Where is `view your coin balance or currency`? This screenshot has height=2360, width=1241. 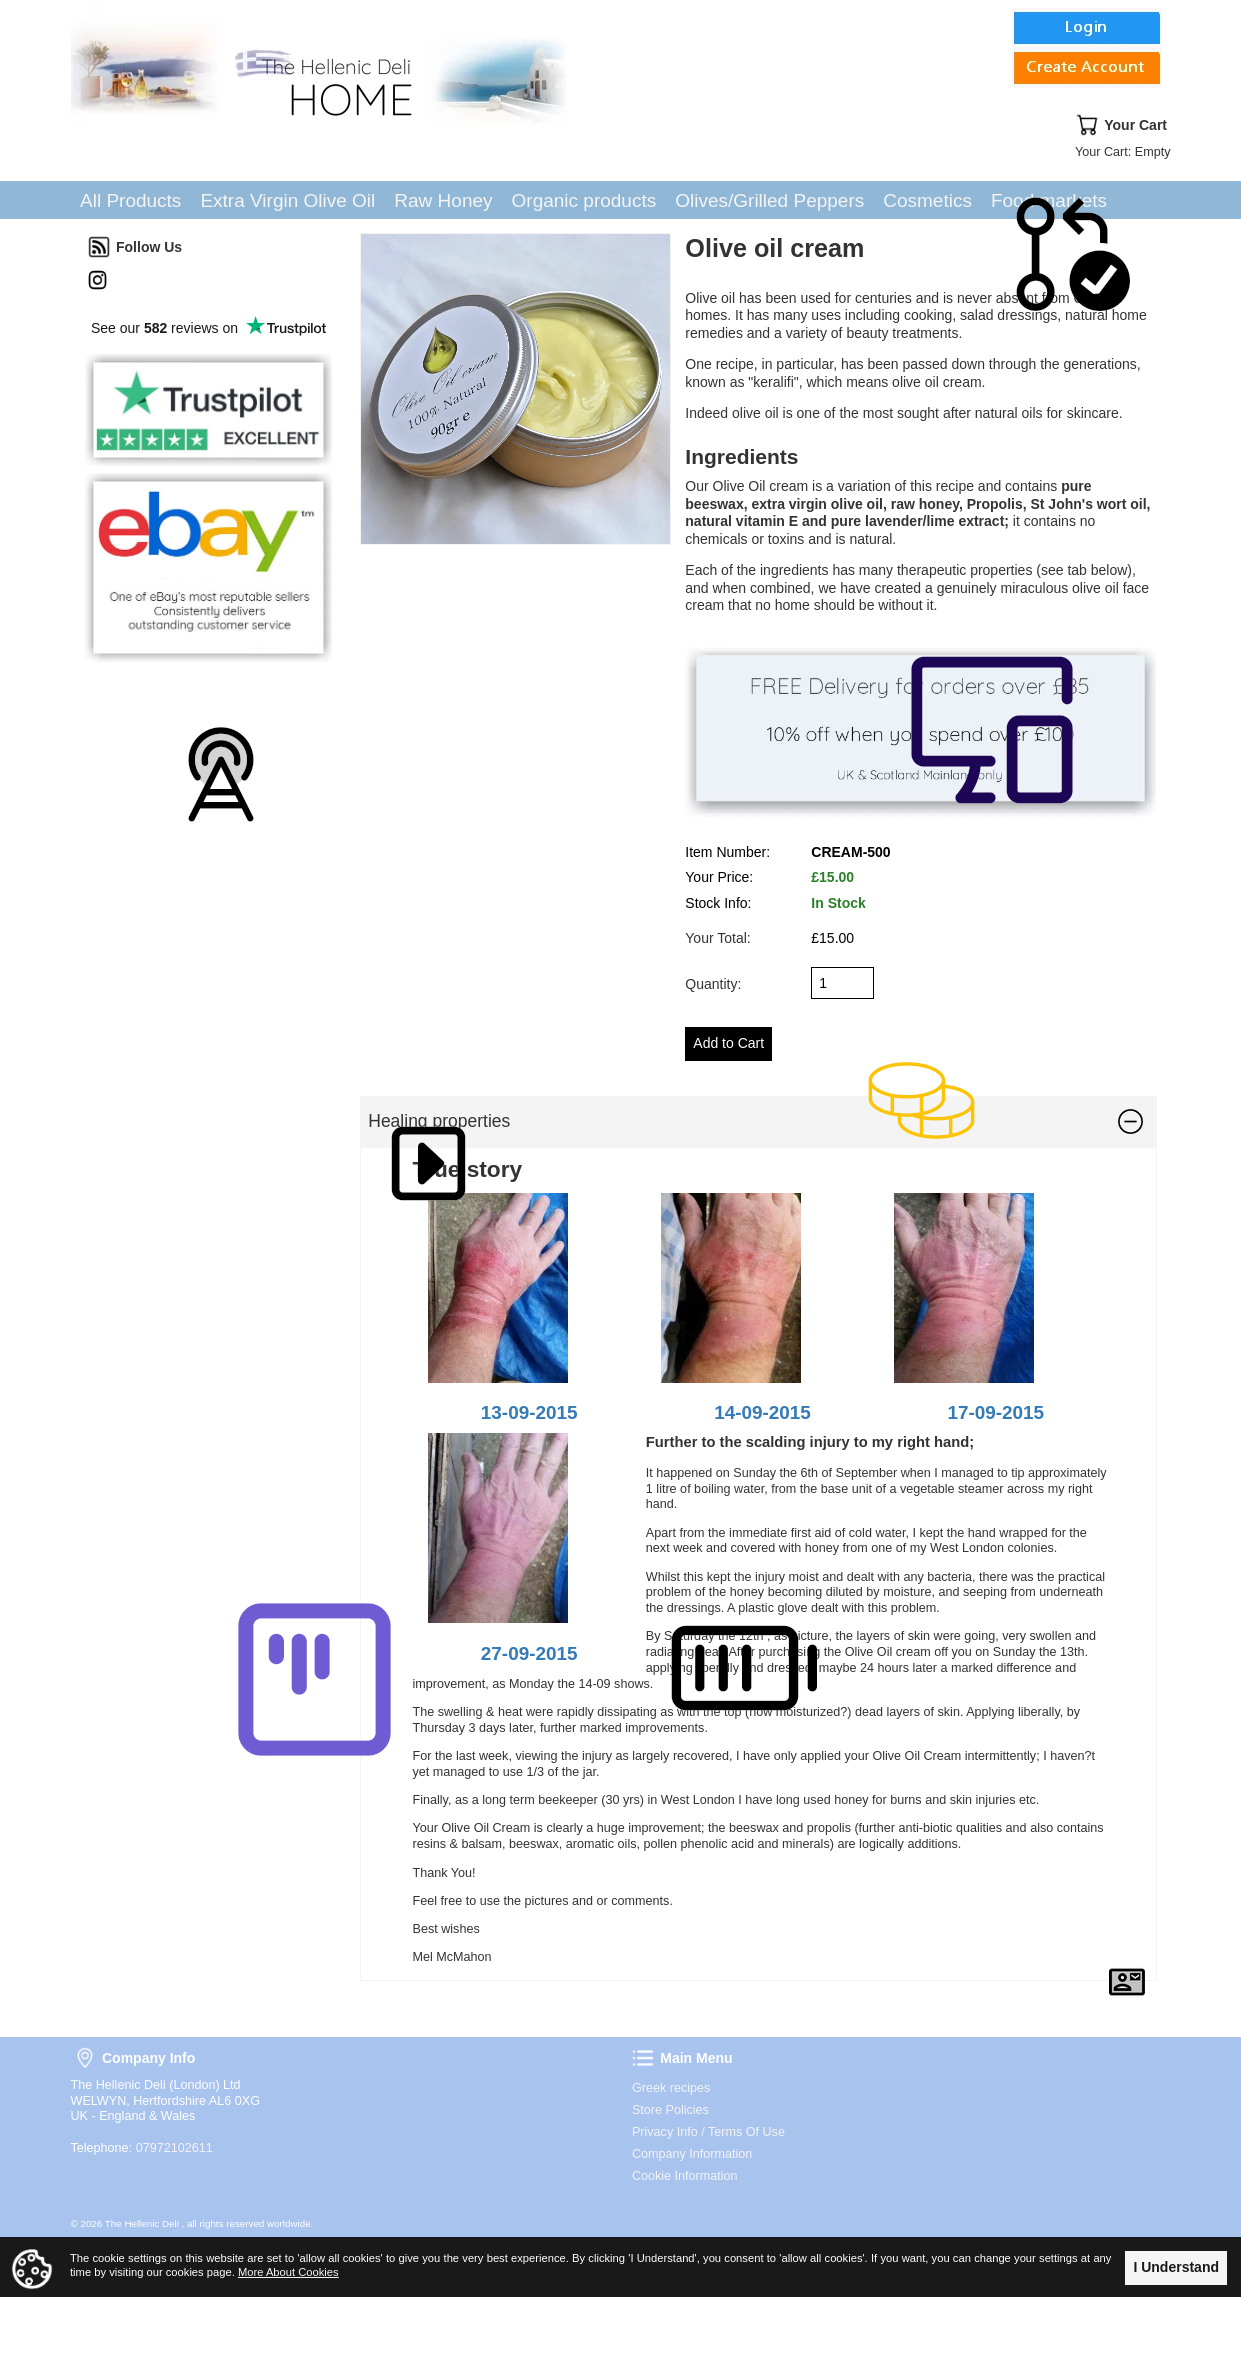
view your coin balance or currency is located at coordinates (921, 1100).